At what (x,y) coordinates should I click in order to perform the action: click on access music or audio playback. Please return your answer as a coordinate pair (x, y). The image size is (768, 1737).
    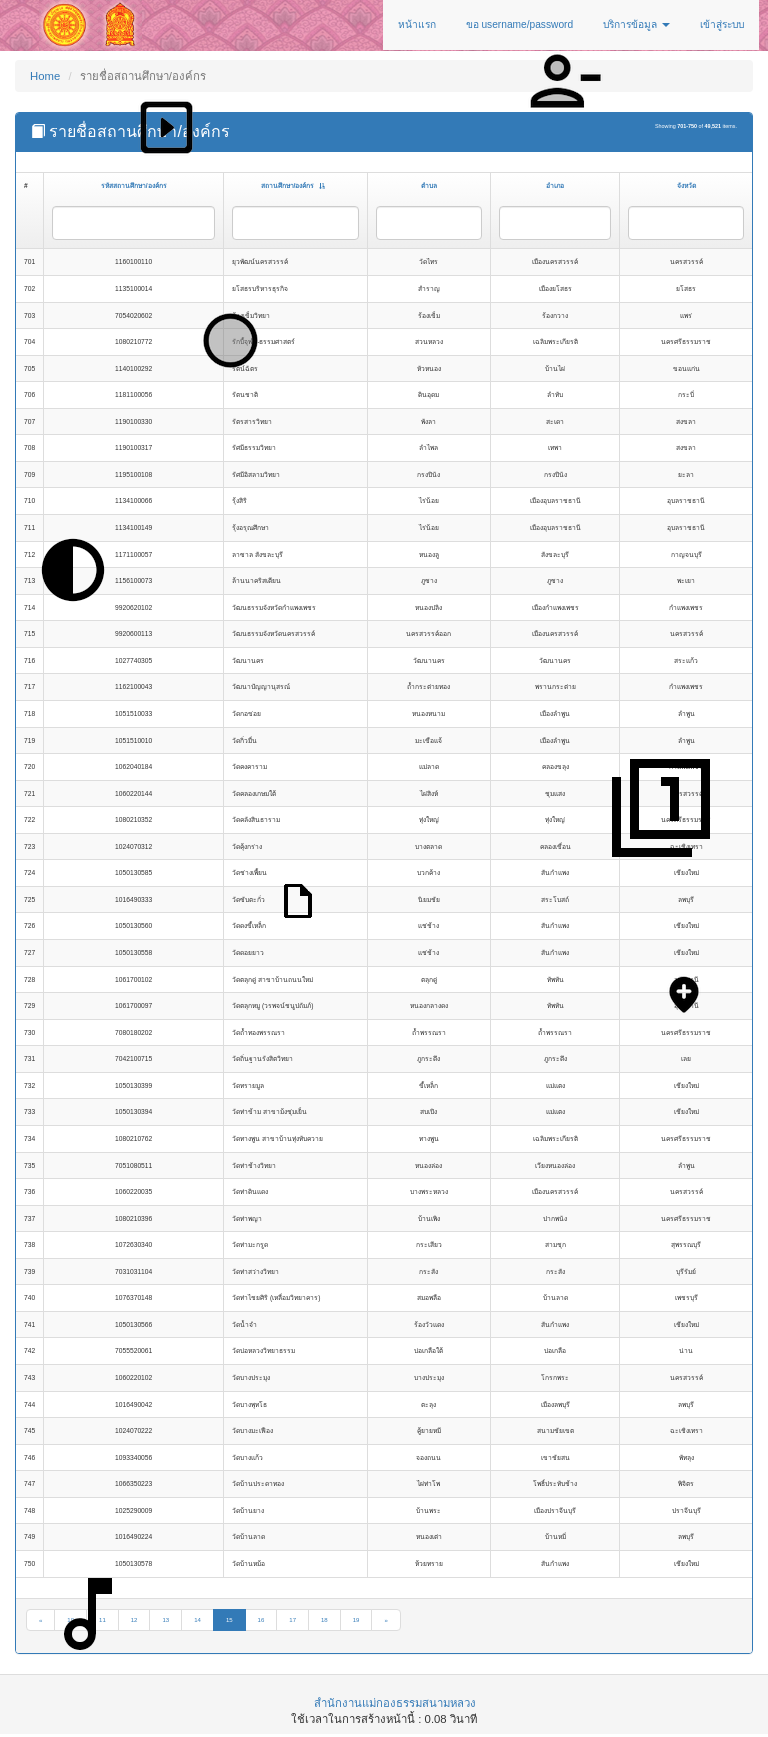
    Looking at the image, I should click on (88, 1614).